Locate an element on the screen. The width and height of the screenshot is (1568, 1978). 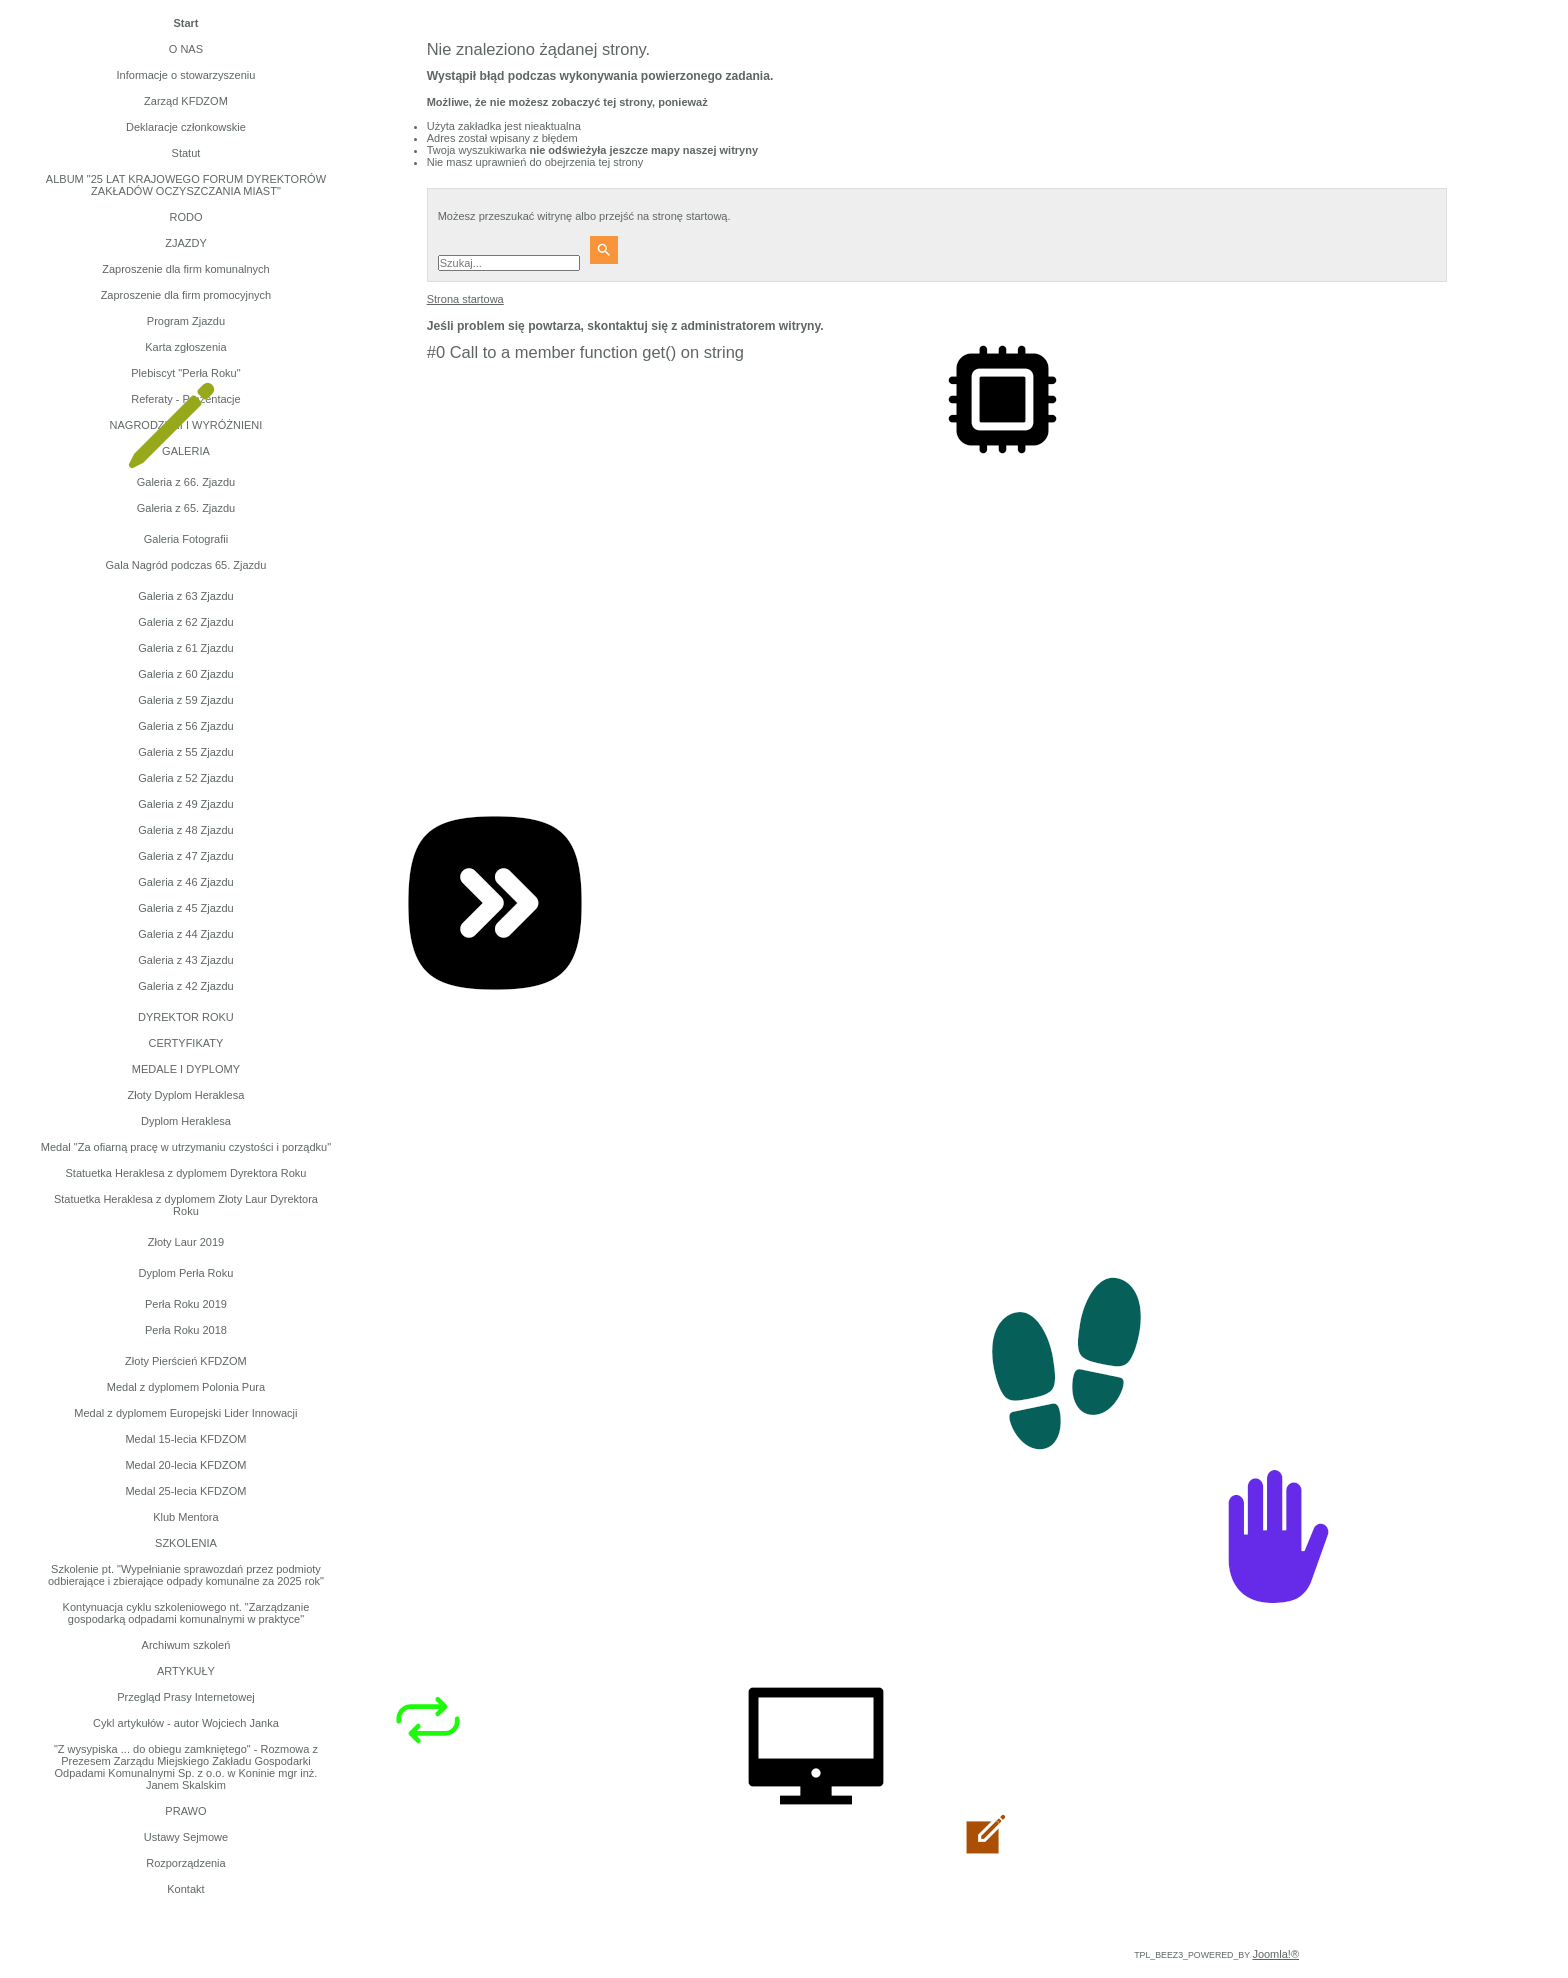
edit content or text is located at coordinates (171, 425).